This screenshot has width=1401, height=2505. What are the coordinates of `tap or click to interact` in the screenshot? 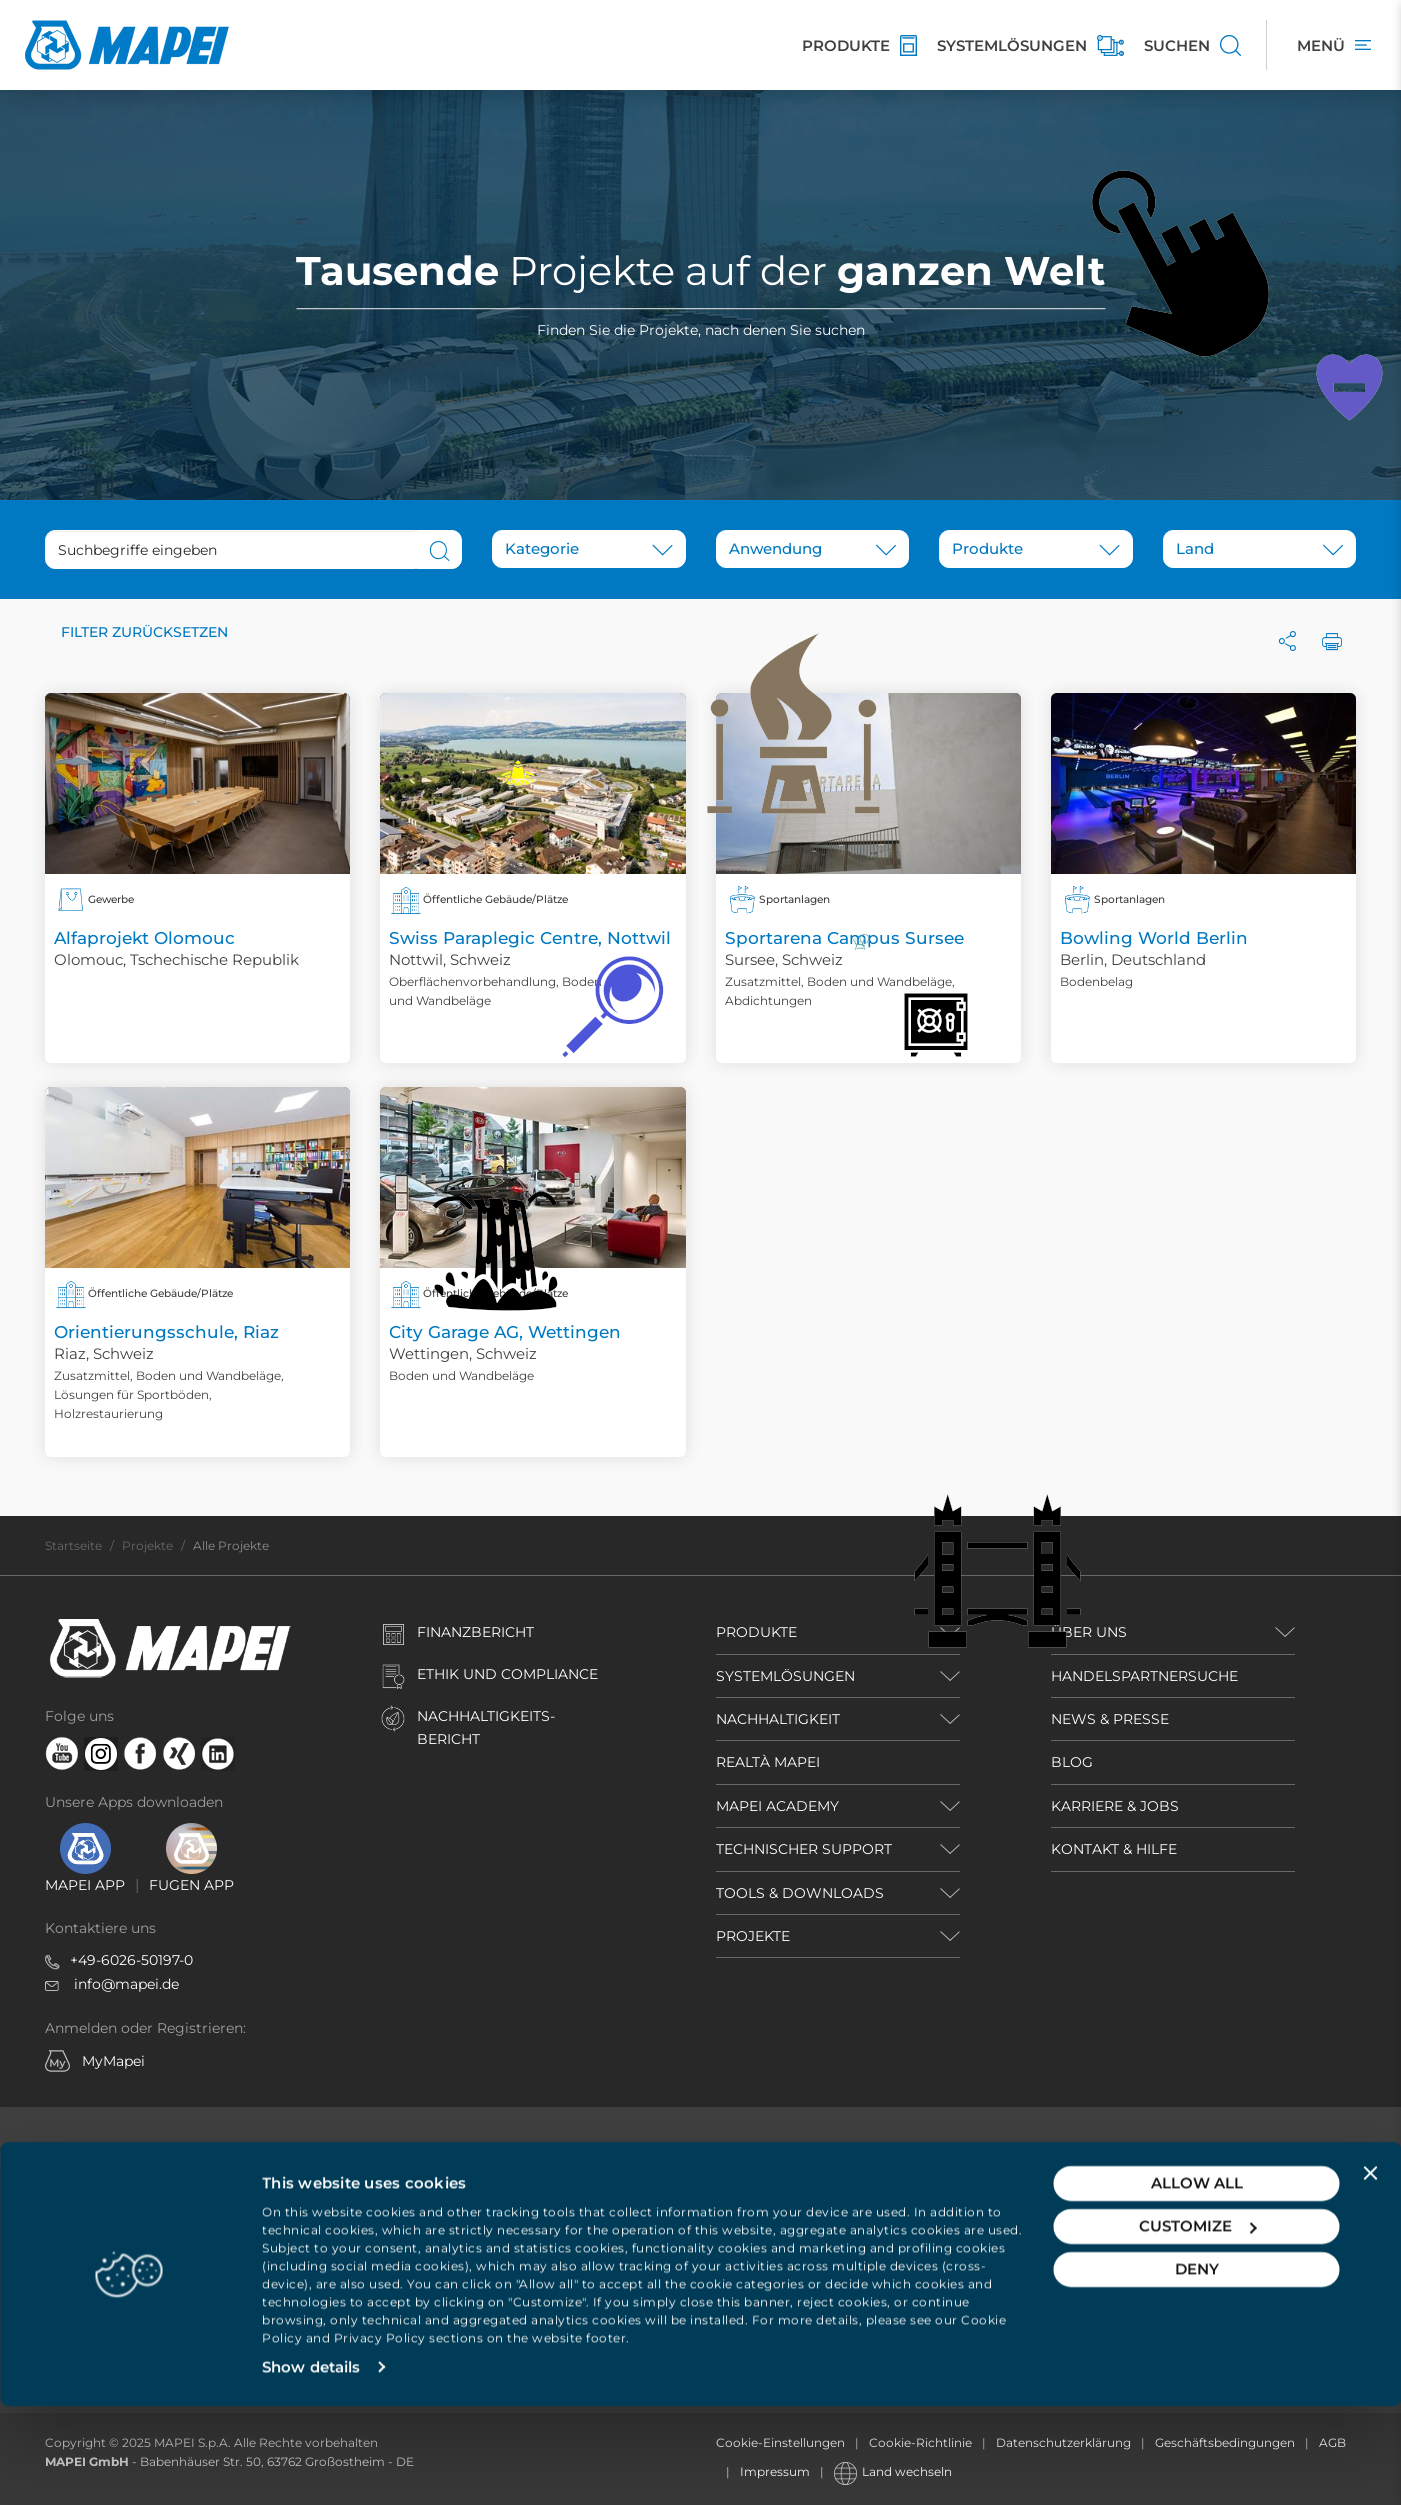 It's located at (1180, 263).